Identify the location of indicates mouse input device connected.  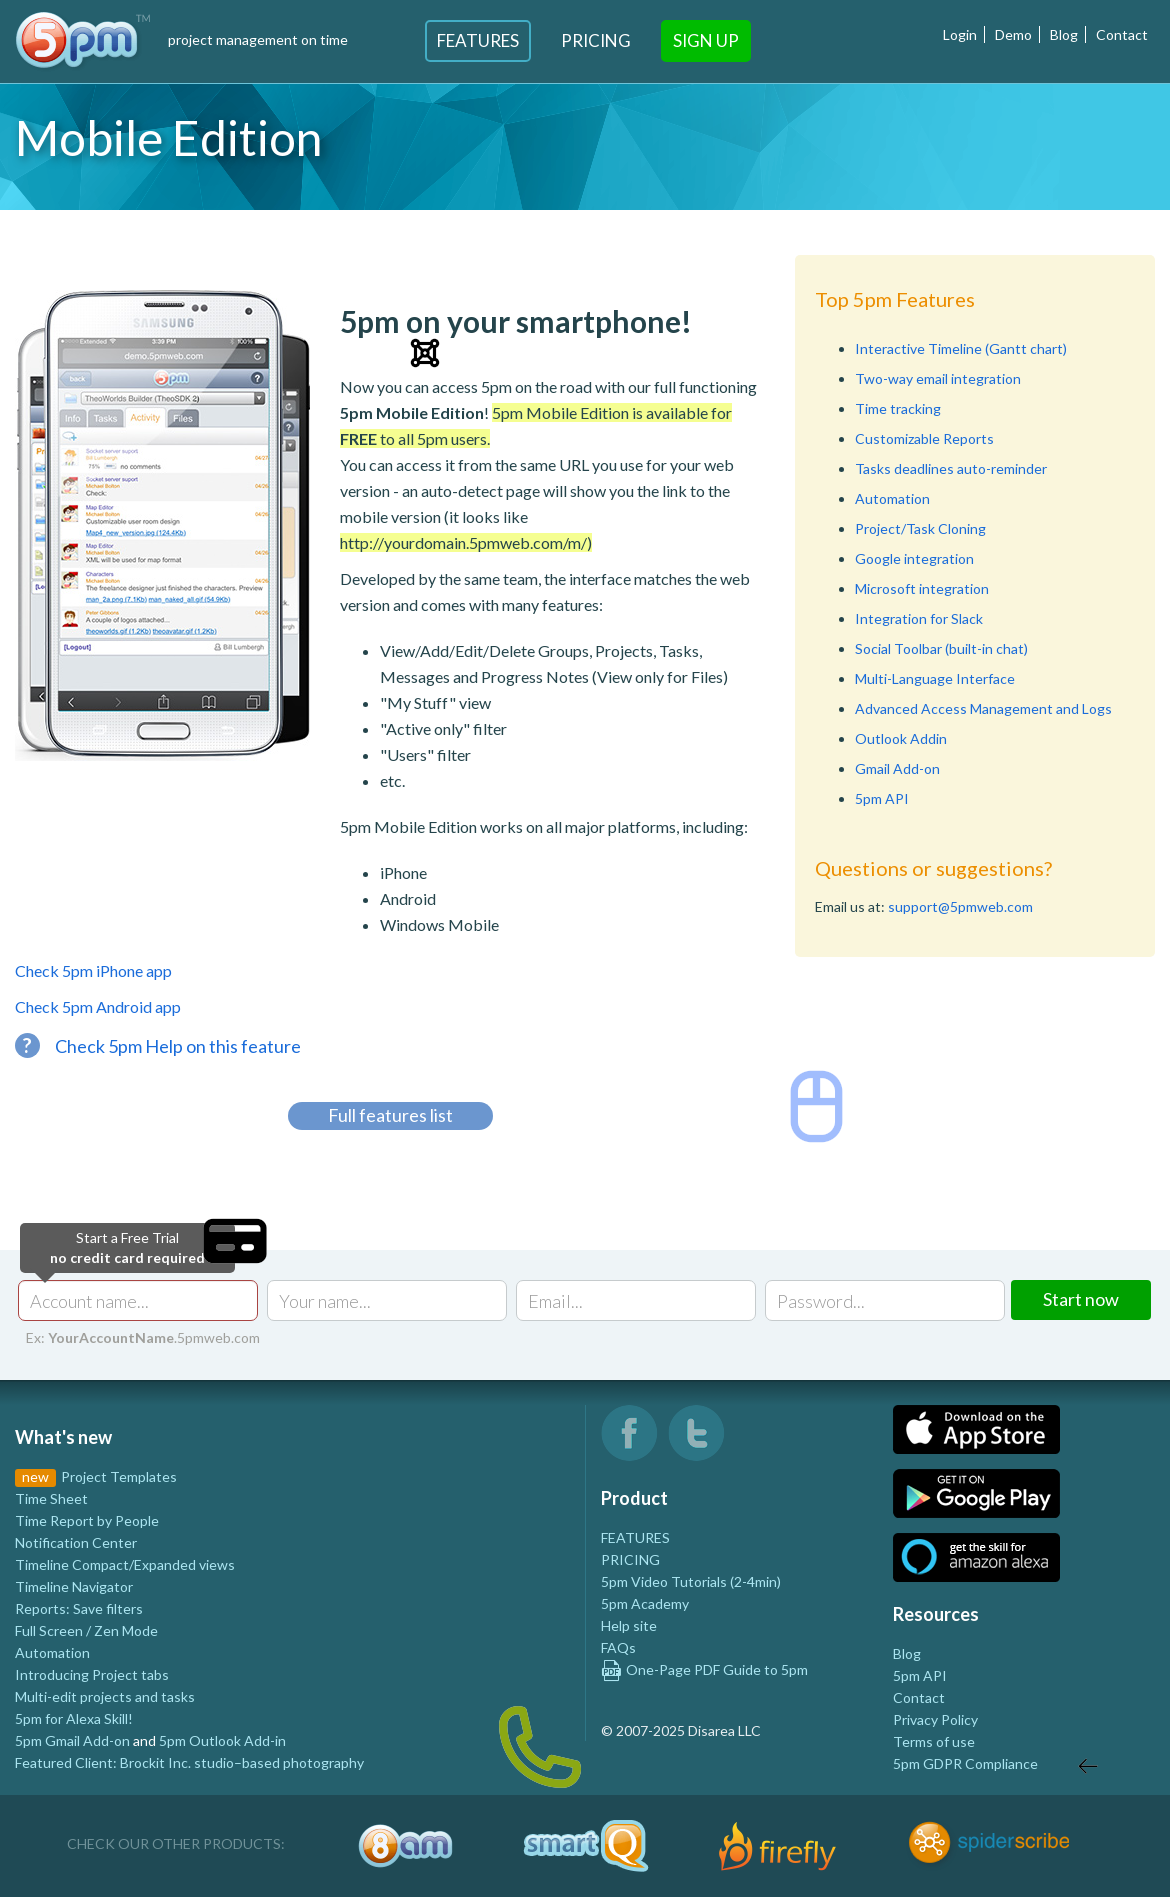
(816, 1106).